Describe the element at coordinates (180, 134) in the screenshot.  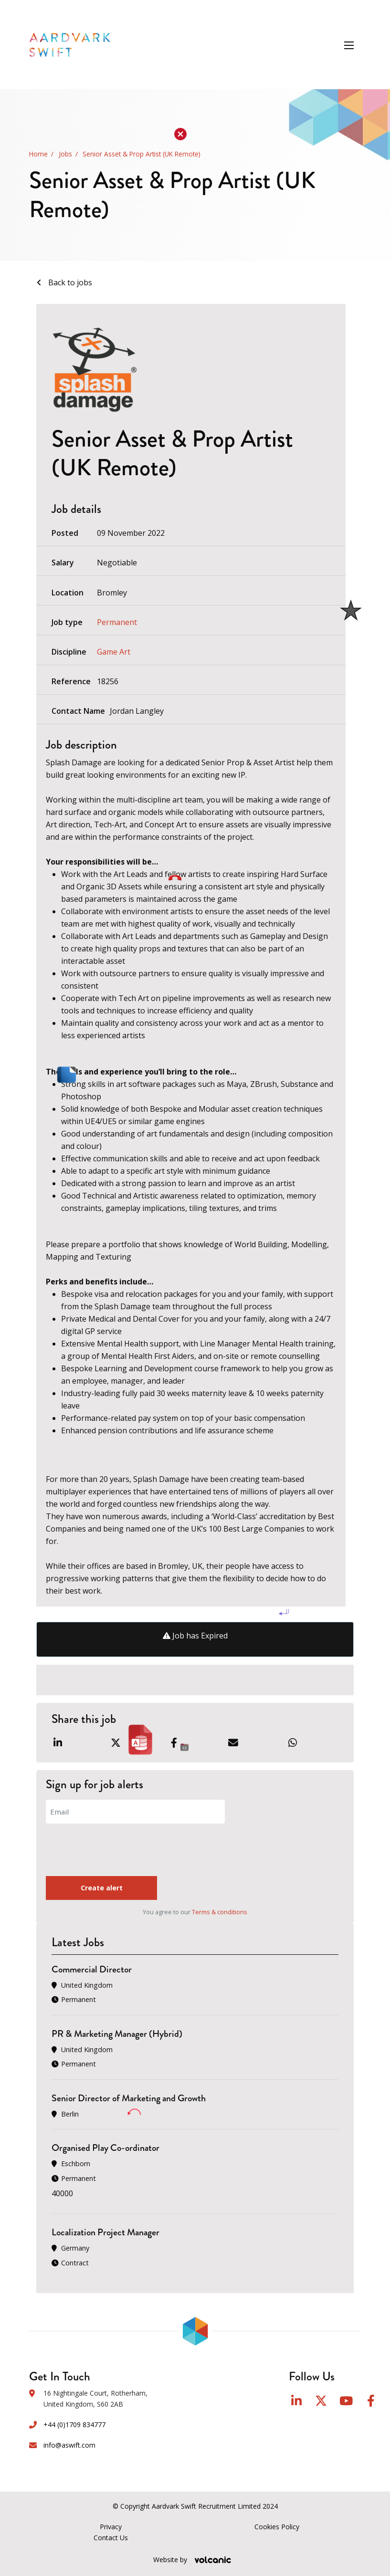
I see `cancel the current calculation` at that location.